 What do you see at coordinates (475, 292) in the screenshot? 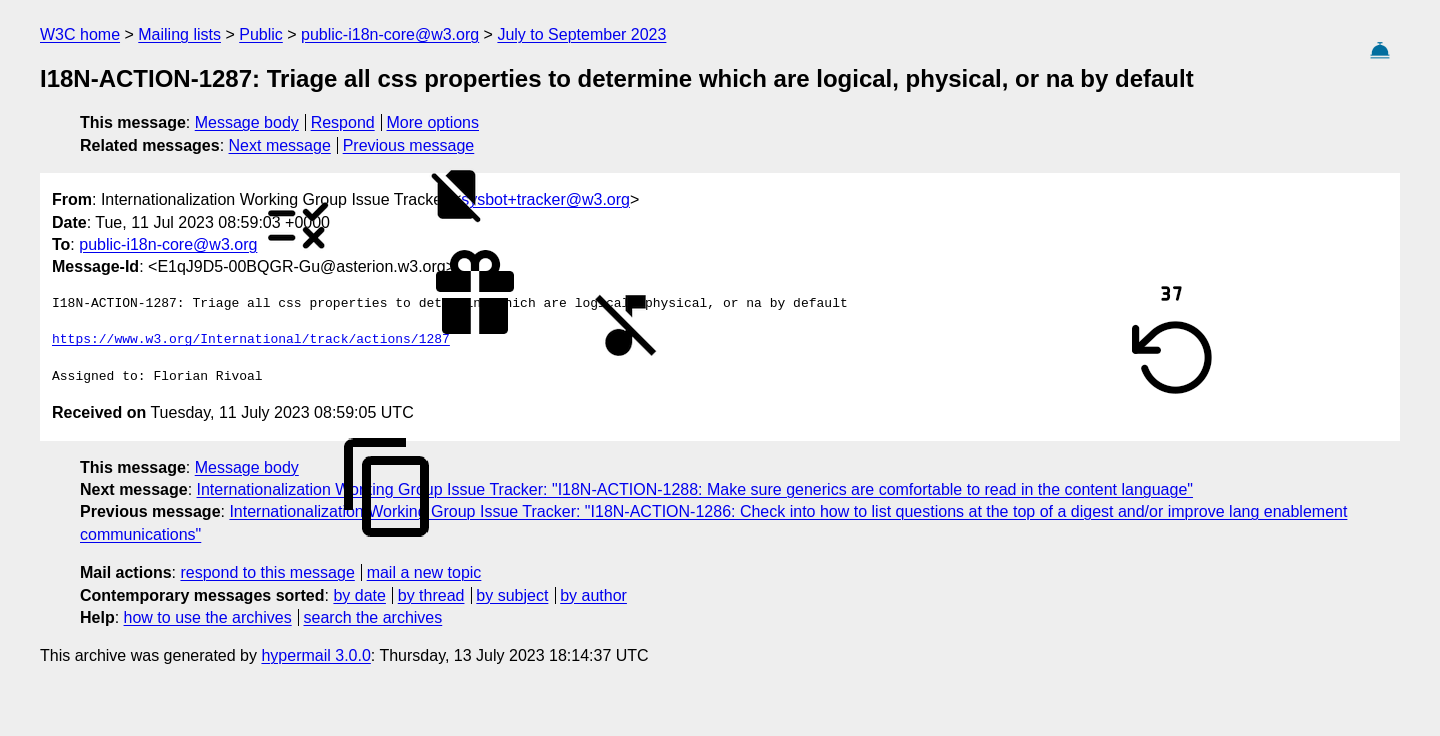
I see `access gifts or rewards` at bounding box center [475, 292].